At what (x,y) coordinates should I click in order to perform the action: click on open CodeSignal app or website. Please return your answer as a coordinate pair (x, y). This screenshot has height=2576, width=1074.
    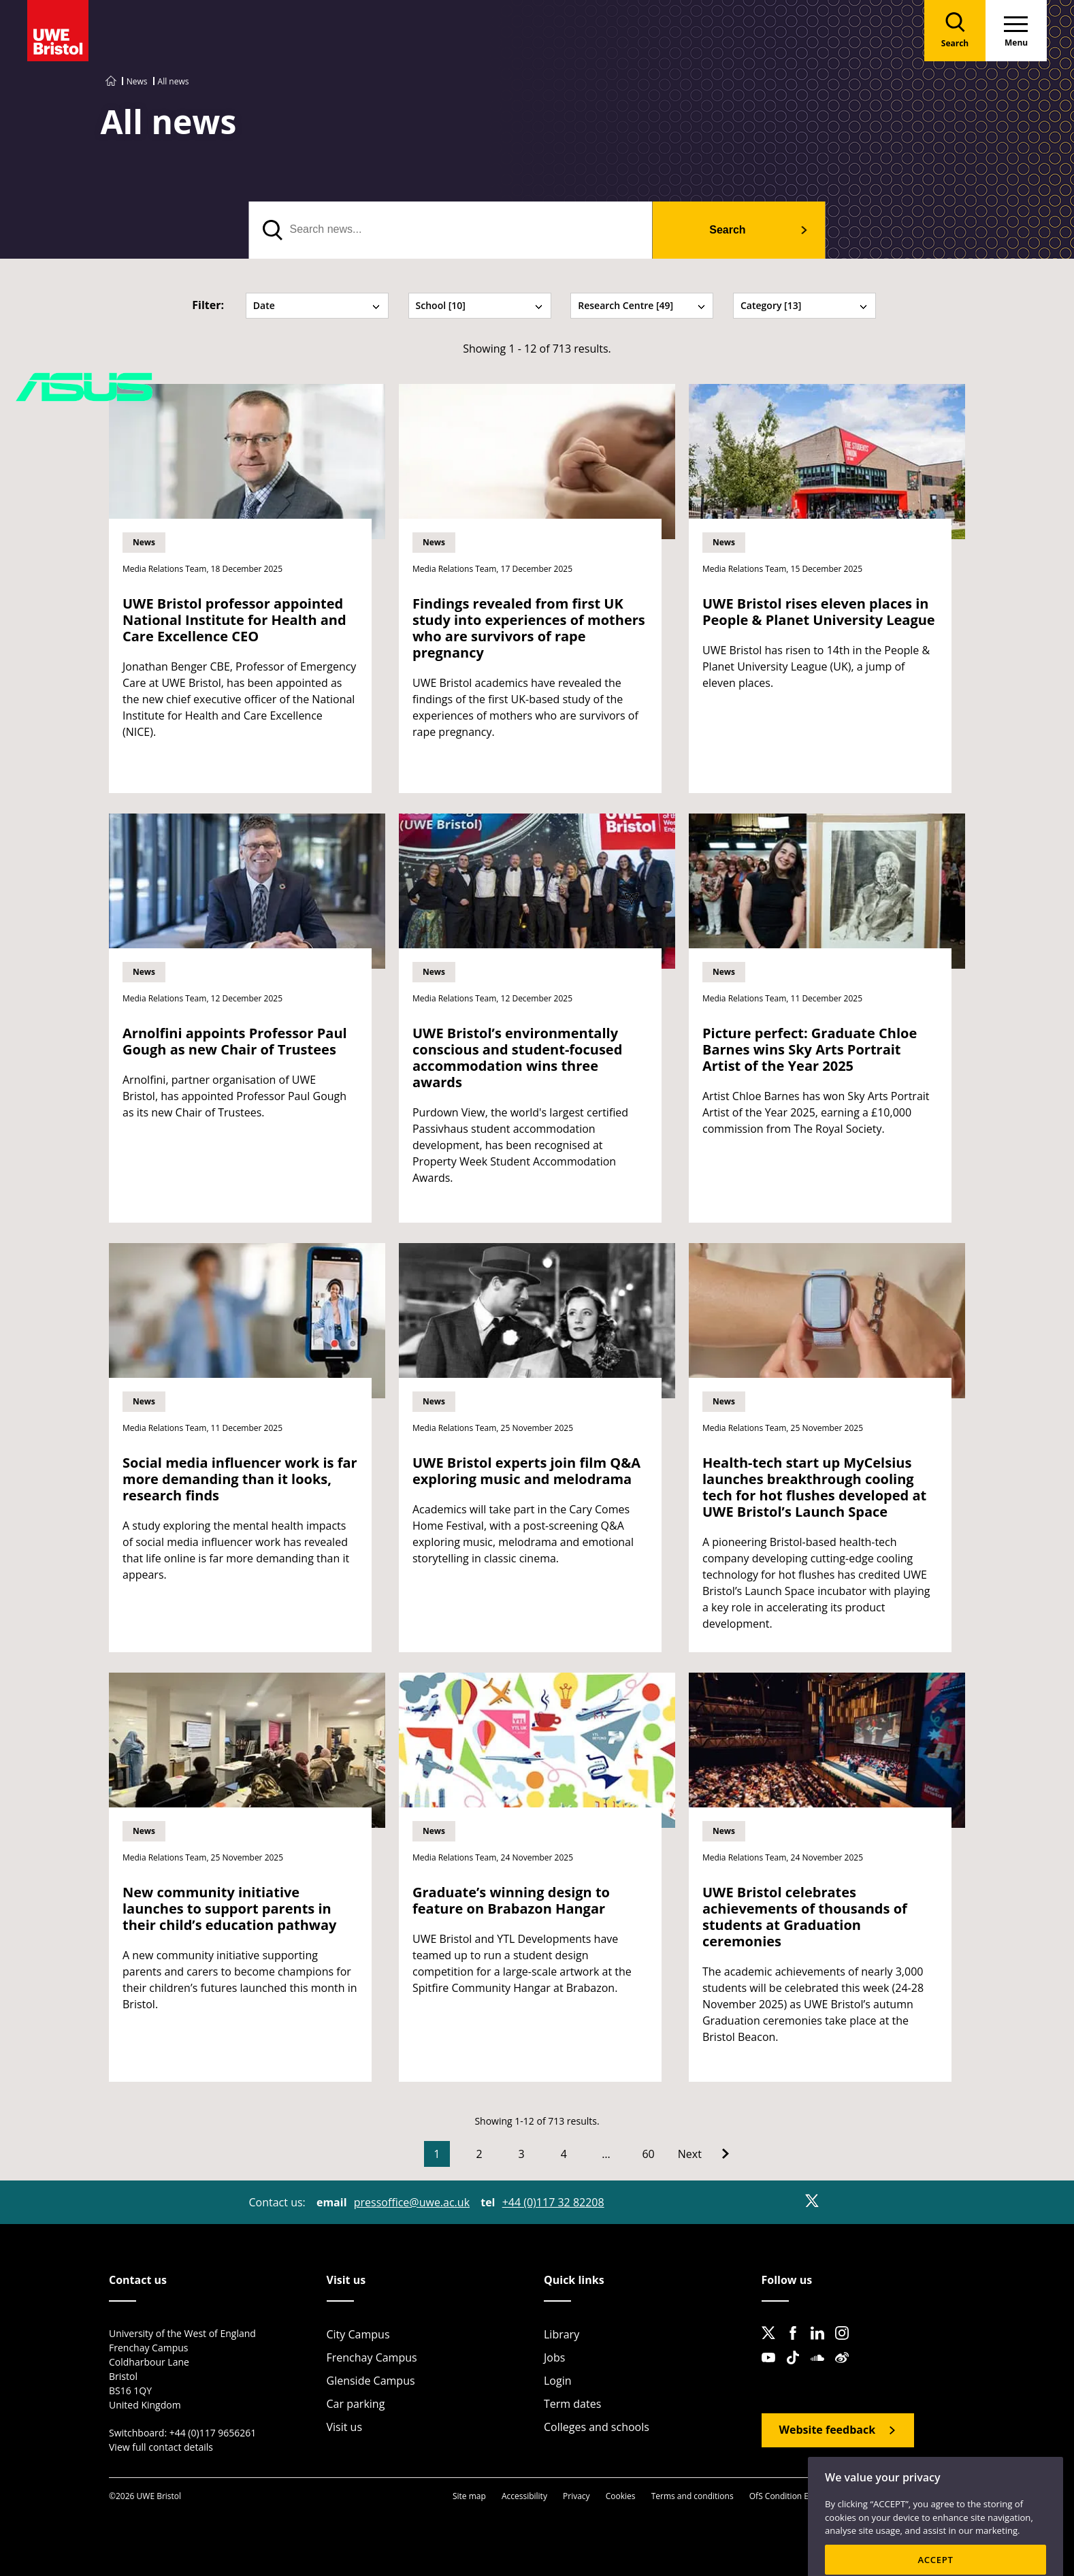
    Looking at the image, I should click on (632, 899).